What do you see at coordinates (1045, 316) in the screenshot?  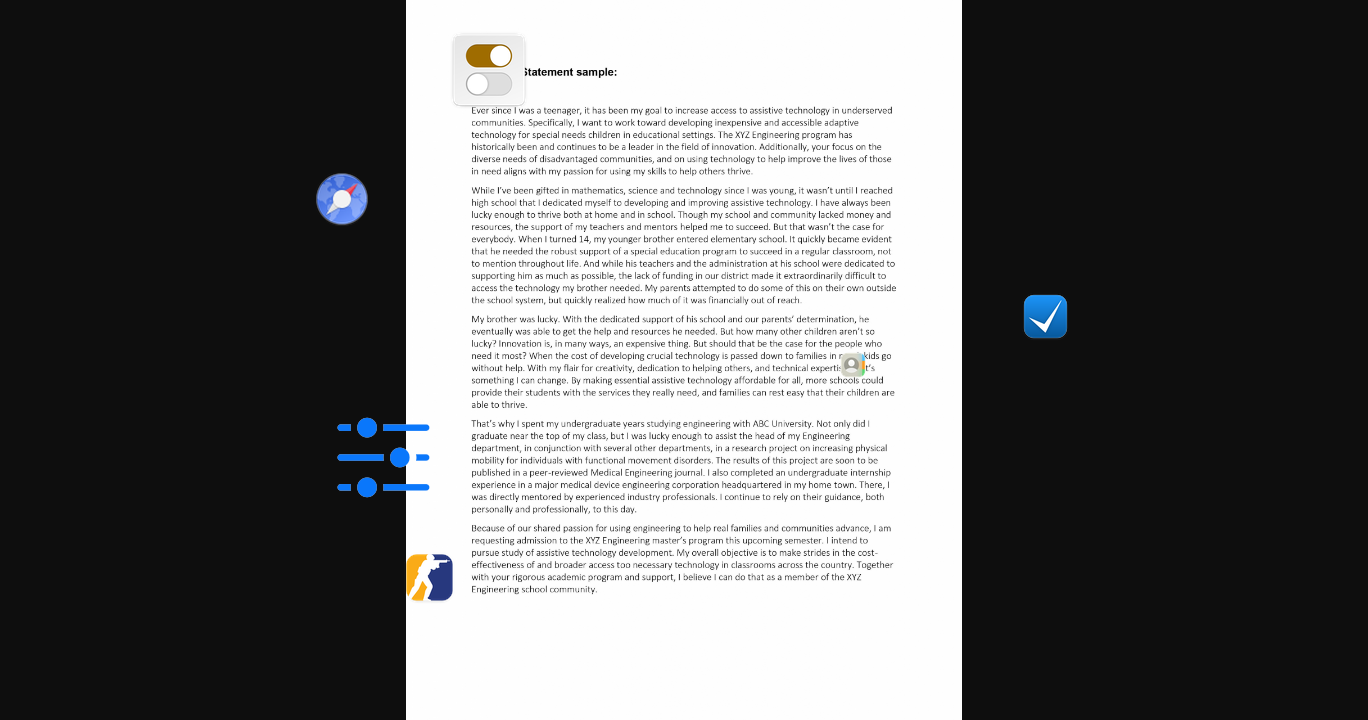 I see `open Super Productivity app` at bounding box center [1045, 316].